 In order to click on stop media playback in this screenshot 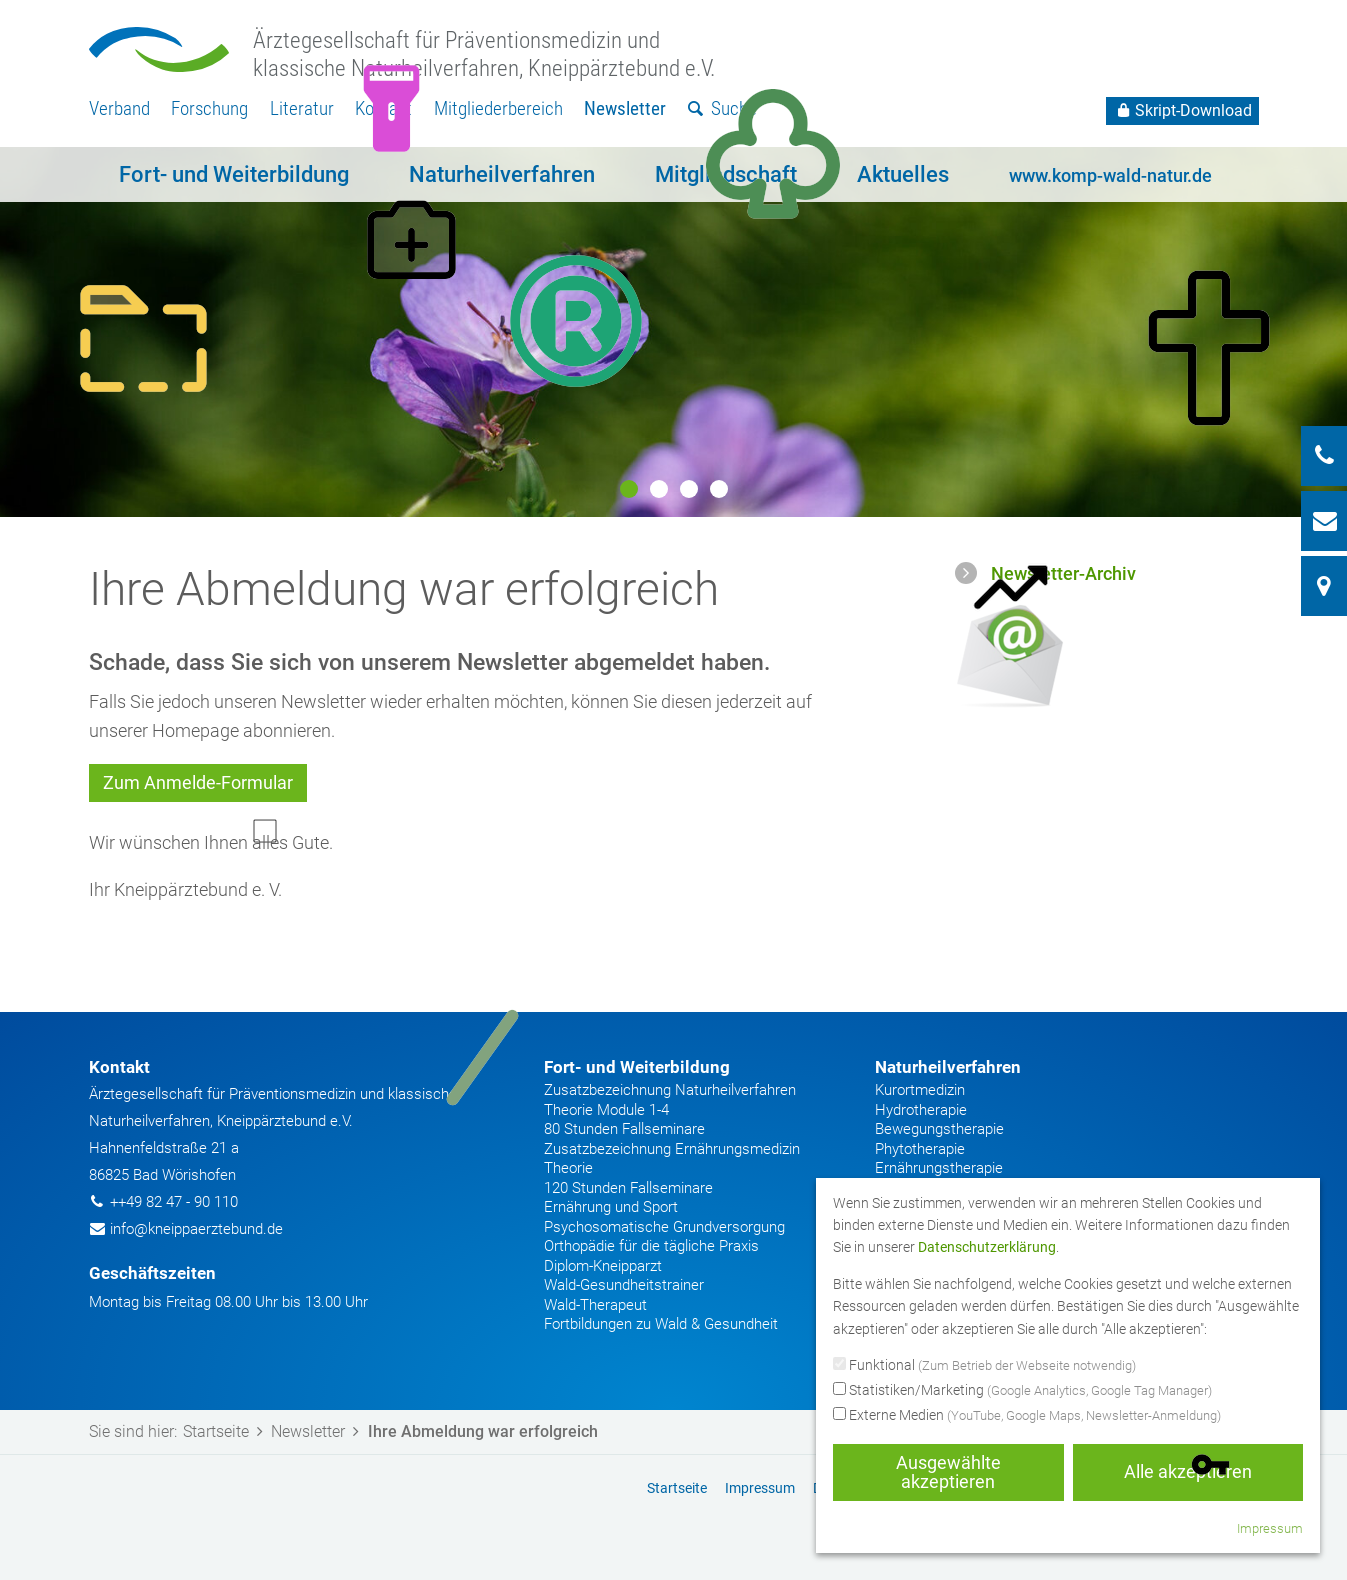, I will do `click(265, 831)`.